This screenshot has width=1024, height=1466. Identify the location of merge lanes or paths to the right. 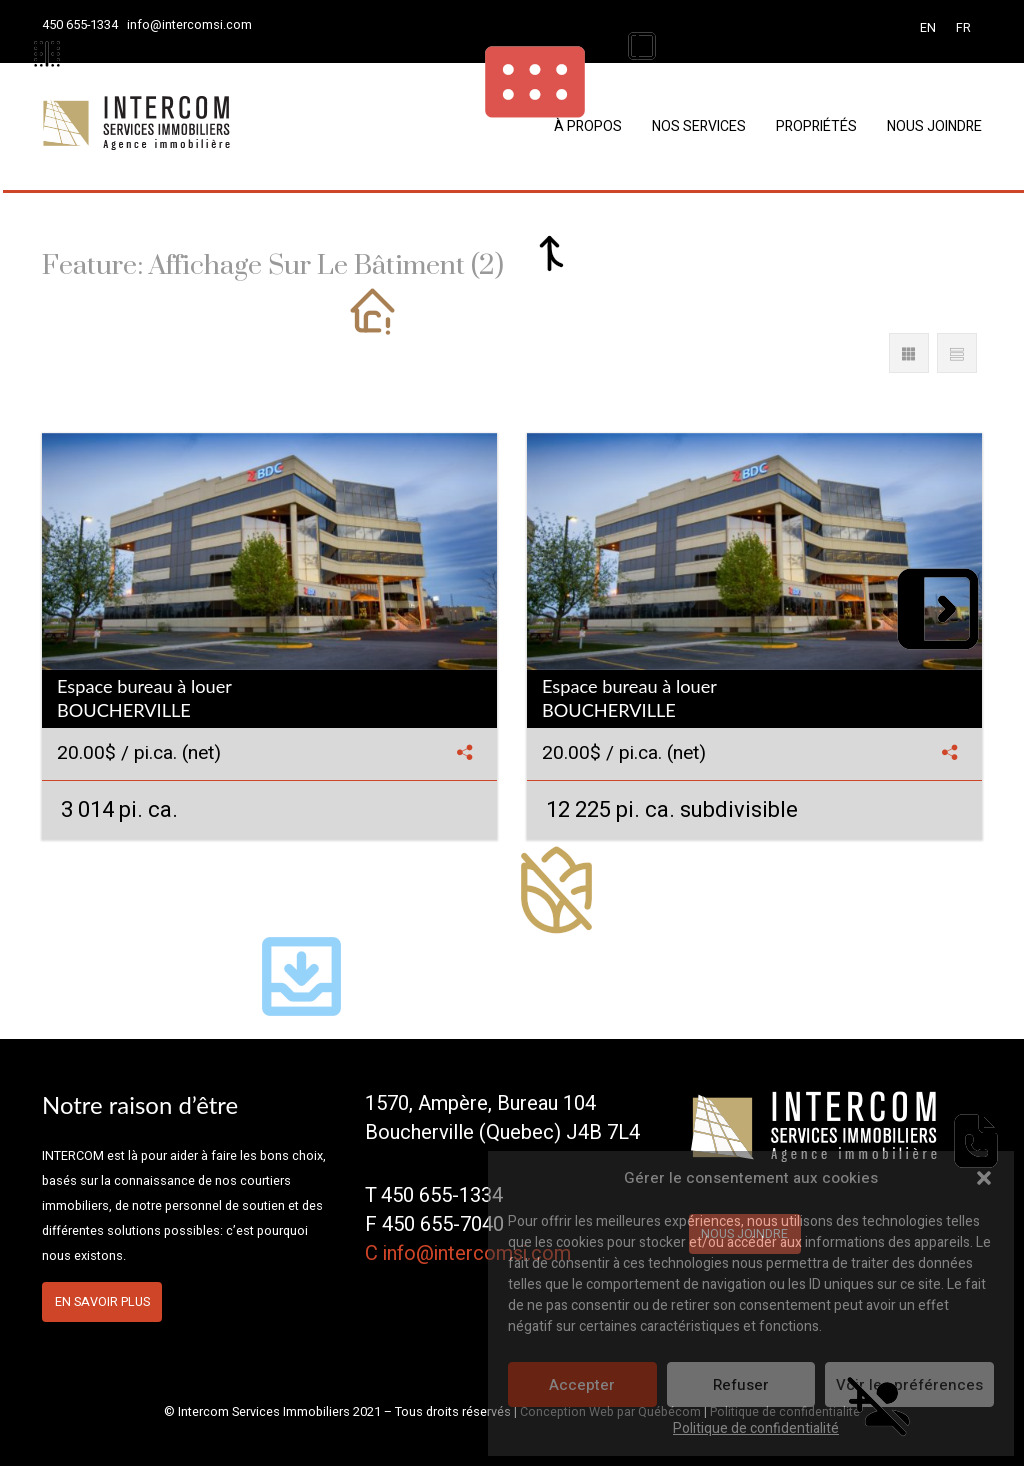
(549, 253).